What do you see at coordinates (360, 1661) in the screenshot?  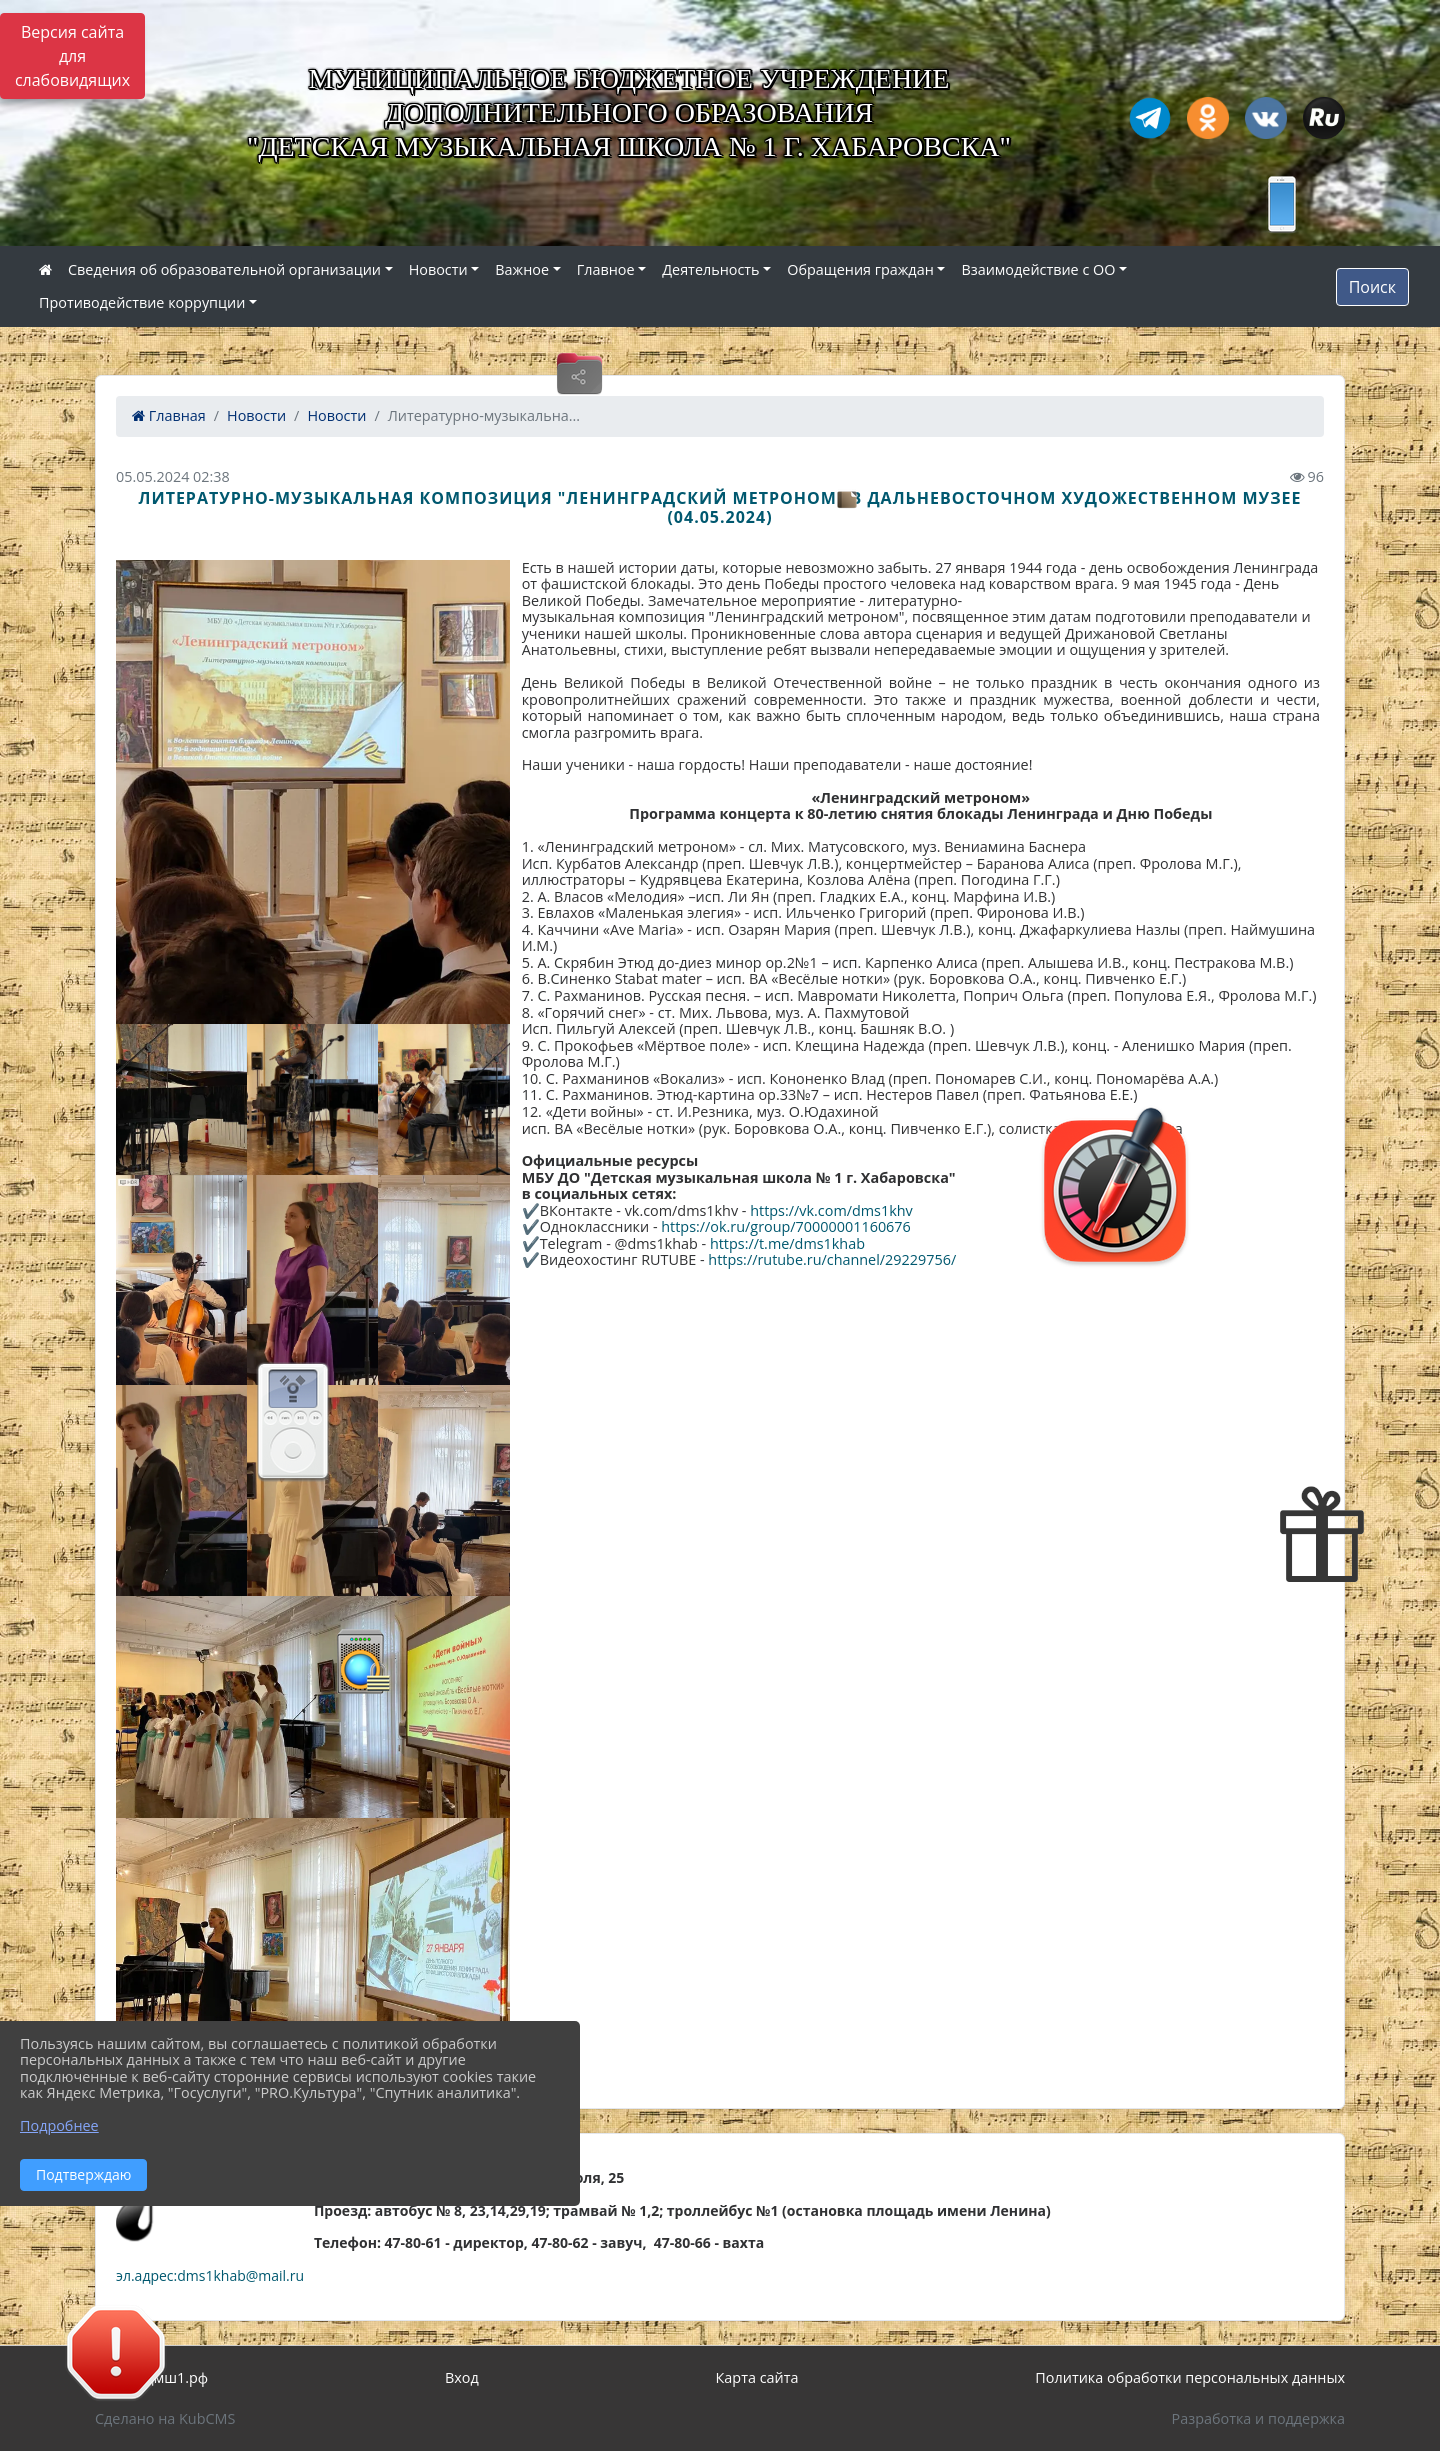 I see `indicates a locked non-RAID storage device` at bounding box center [360, 1661].